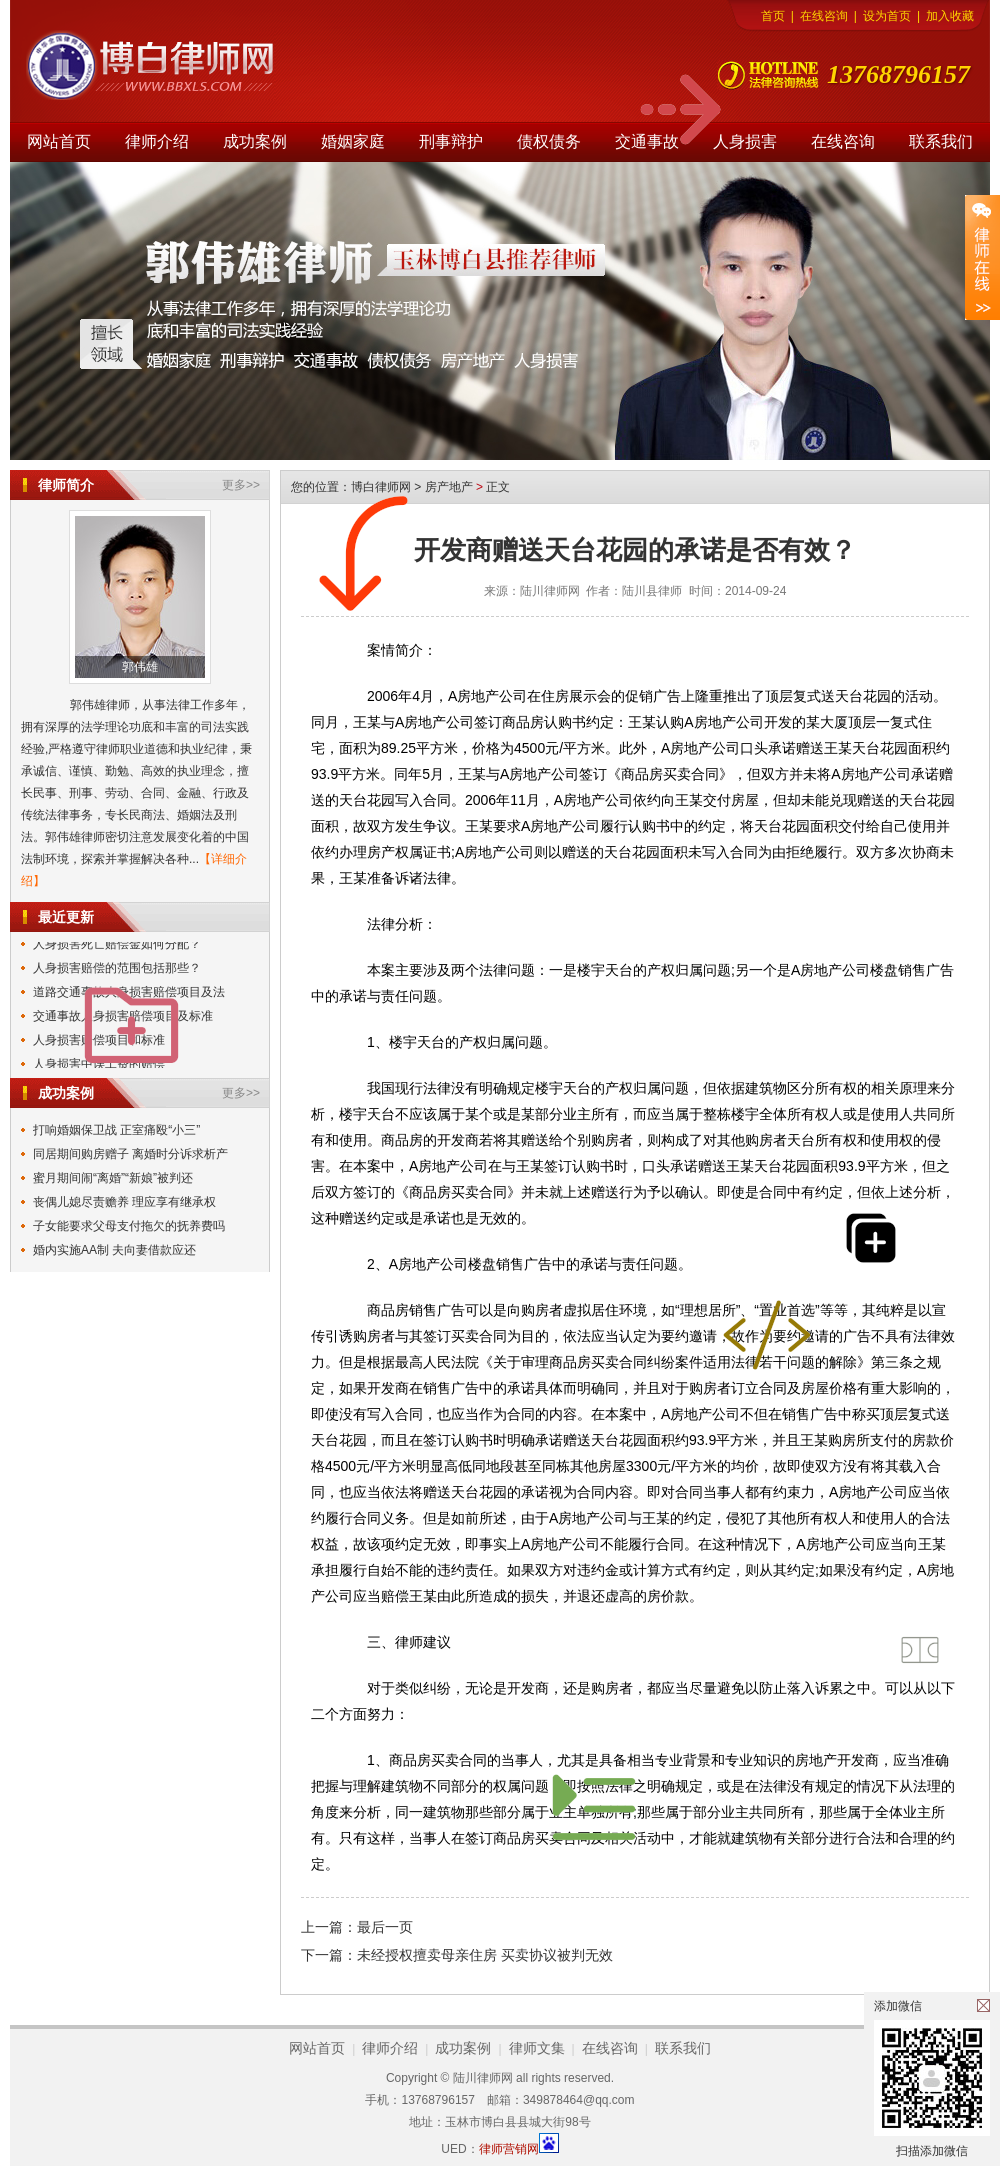 The height and width of the screenshot is (2166, 1000). I want to click on create a new folder, so click(131, 1023).